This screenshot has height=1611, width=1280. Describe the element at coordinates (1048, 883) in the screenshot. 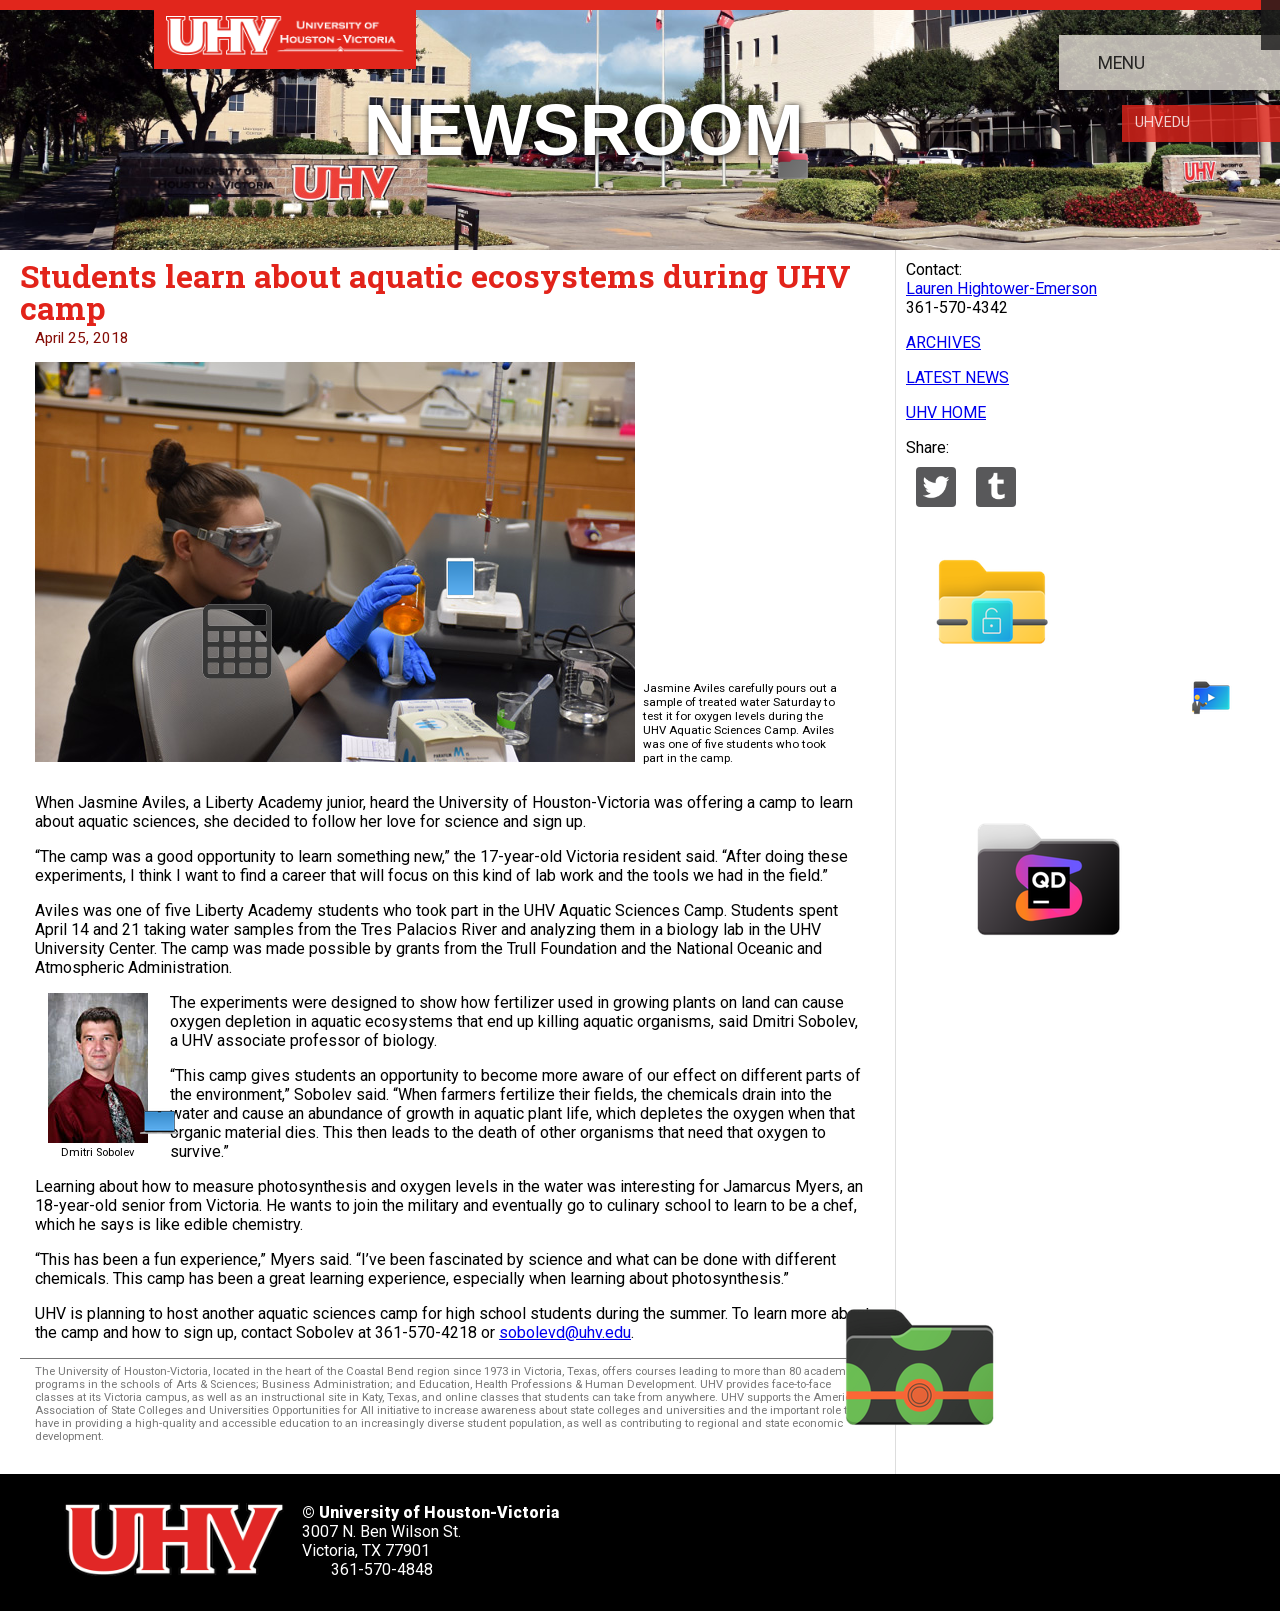

I see `folder containing JetBrains Qodana project files` at that location.